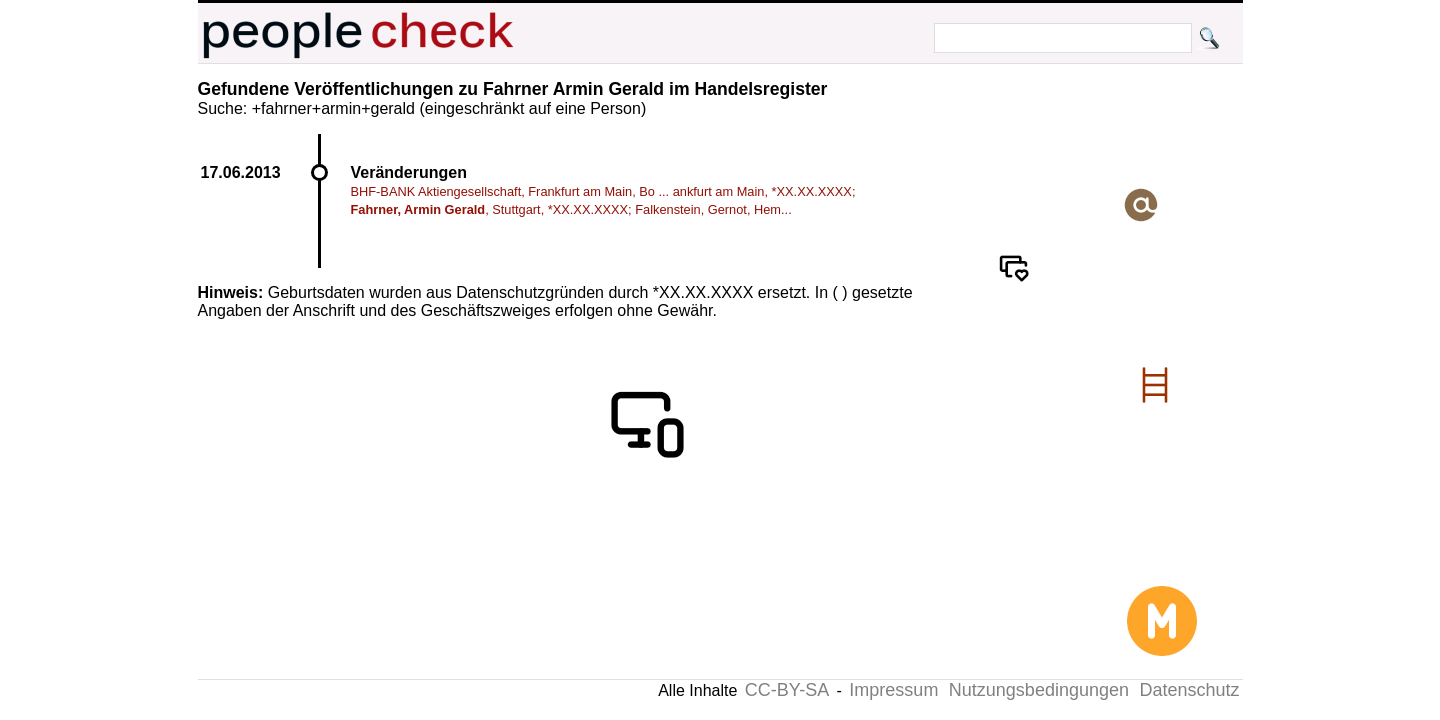 The height and width of the screenshot is (720, 1440). I want to click on enter or view email address, so click(1141, 205).